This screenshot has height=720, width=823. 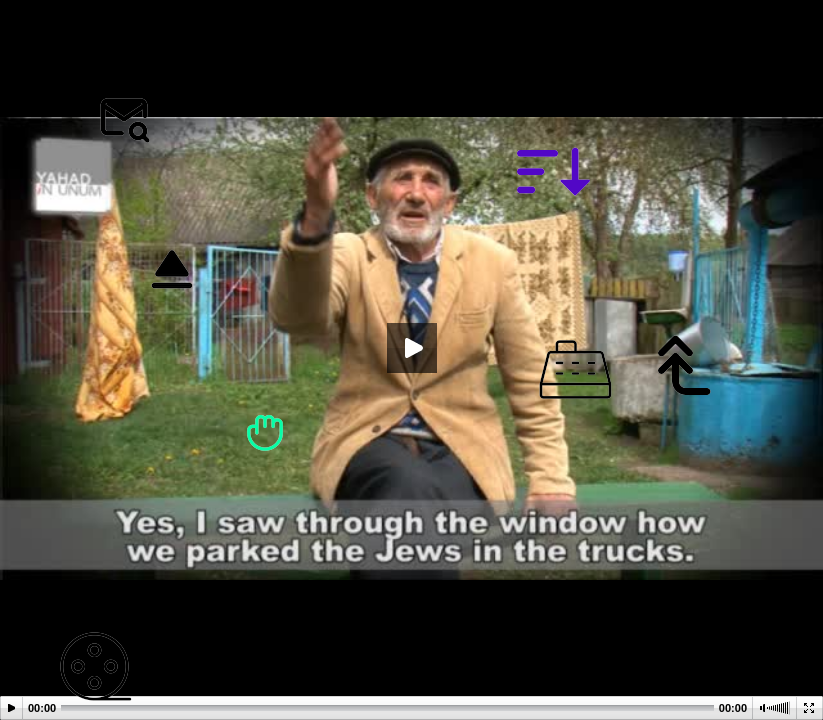 What do you see at coordinates (172, 268) in the screenshot?
I see `eject media or disc` at bounding box center [172, 268].